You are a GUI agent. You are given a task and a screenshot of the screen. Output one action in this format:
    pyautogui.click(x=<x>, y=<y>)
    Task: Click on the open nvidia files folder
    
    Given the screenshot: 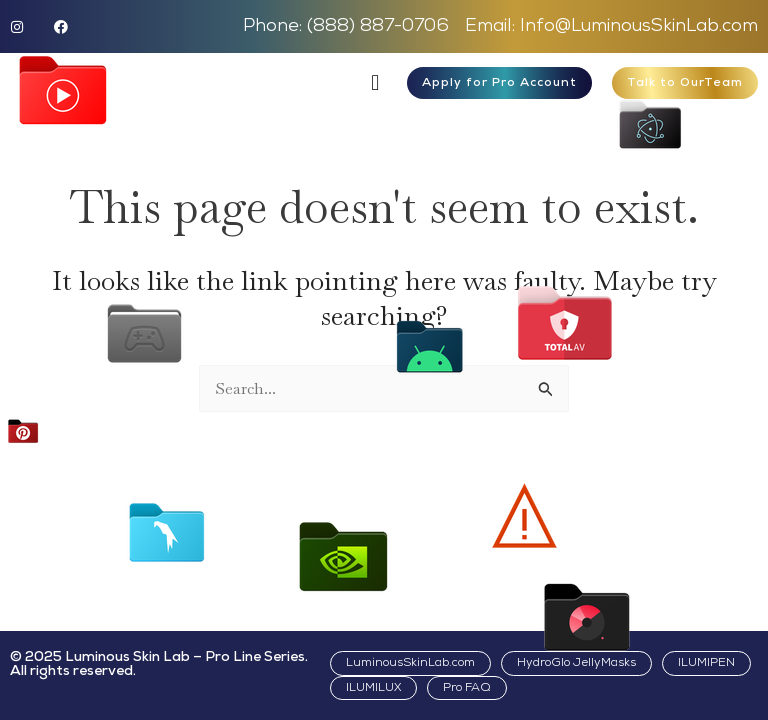 What is the action you would take?
    pyautogui.click(x=343, y=559)
    